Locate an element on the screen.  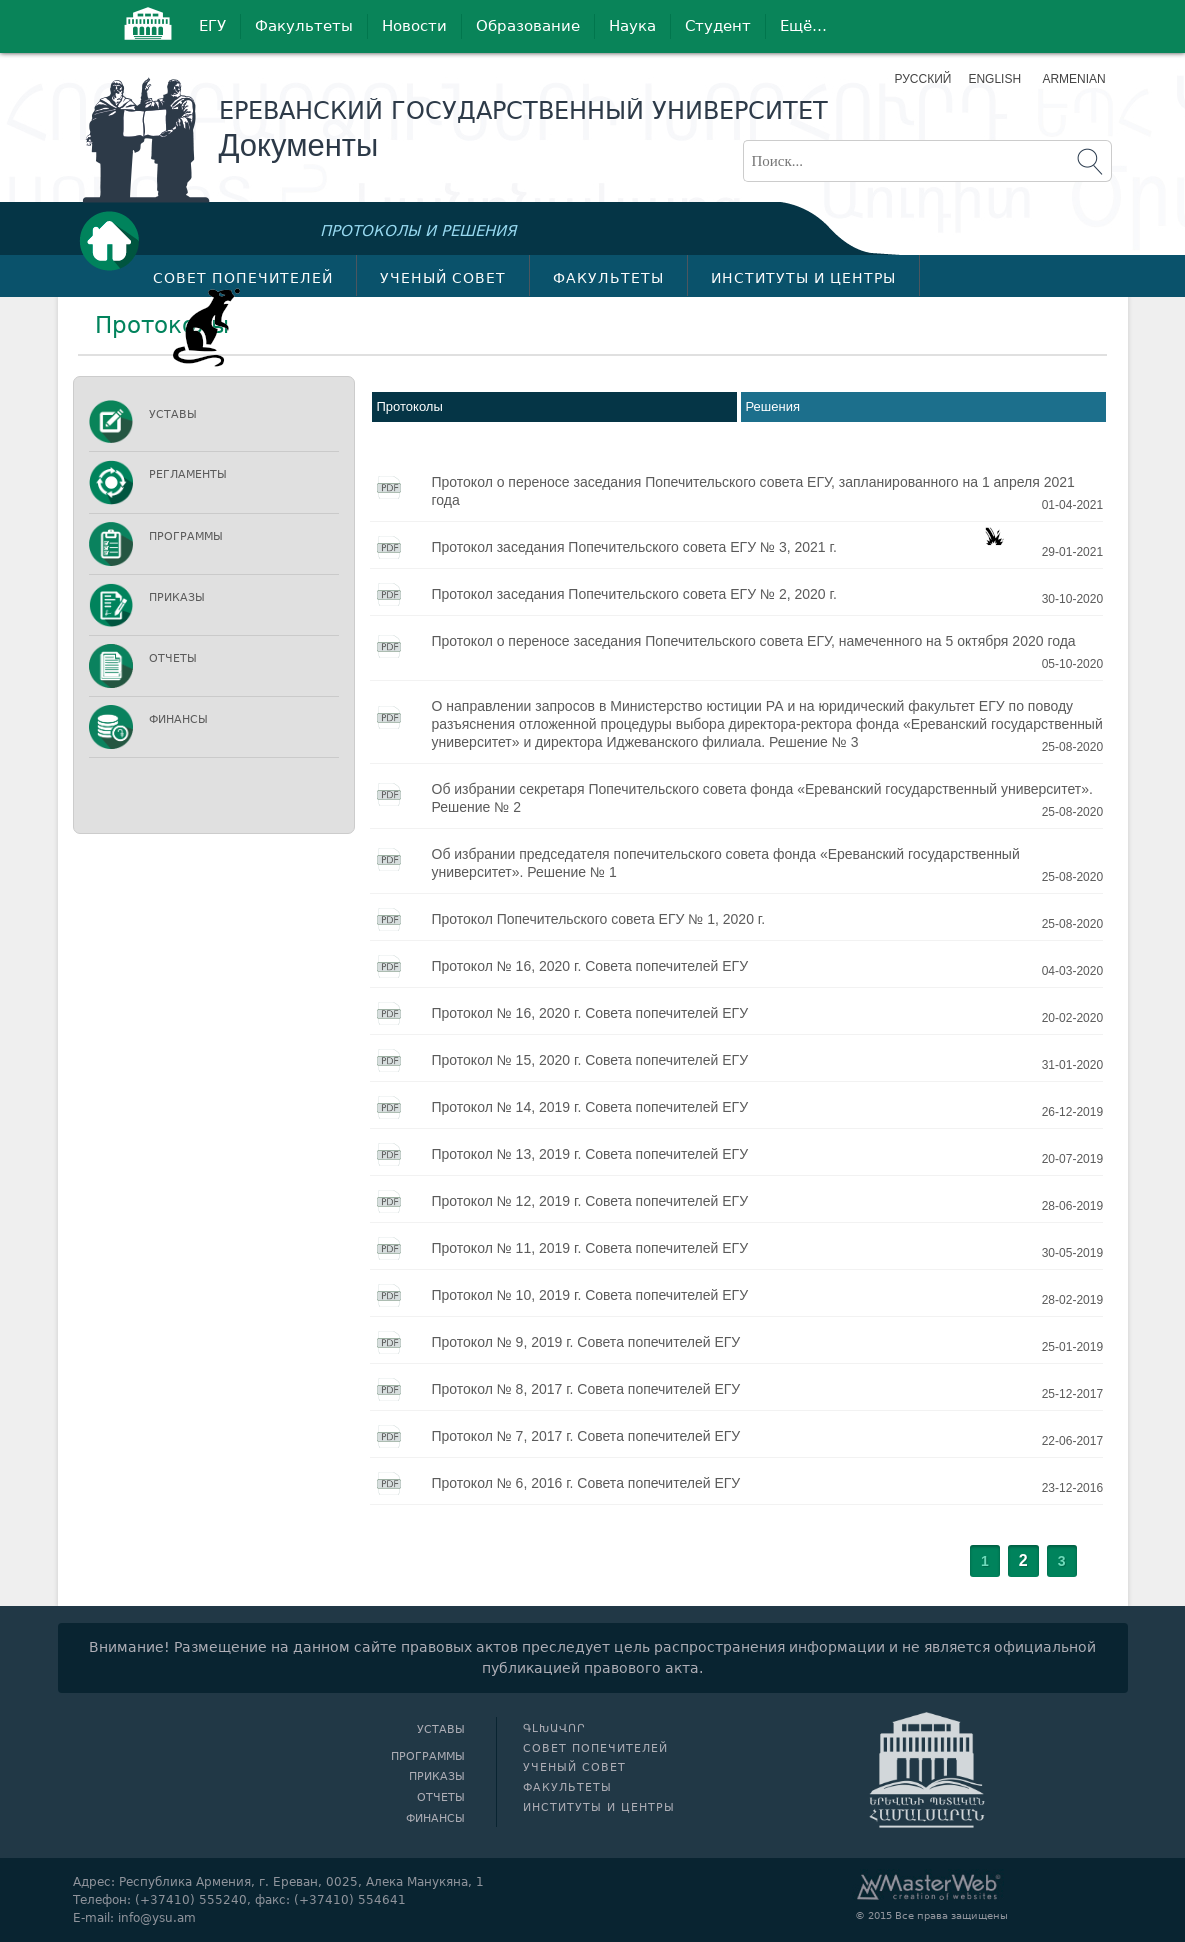
indicates fall damage or impact event is located at coordinates (994, 536).